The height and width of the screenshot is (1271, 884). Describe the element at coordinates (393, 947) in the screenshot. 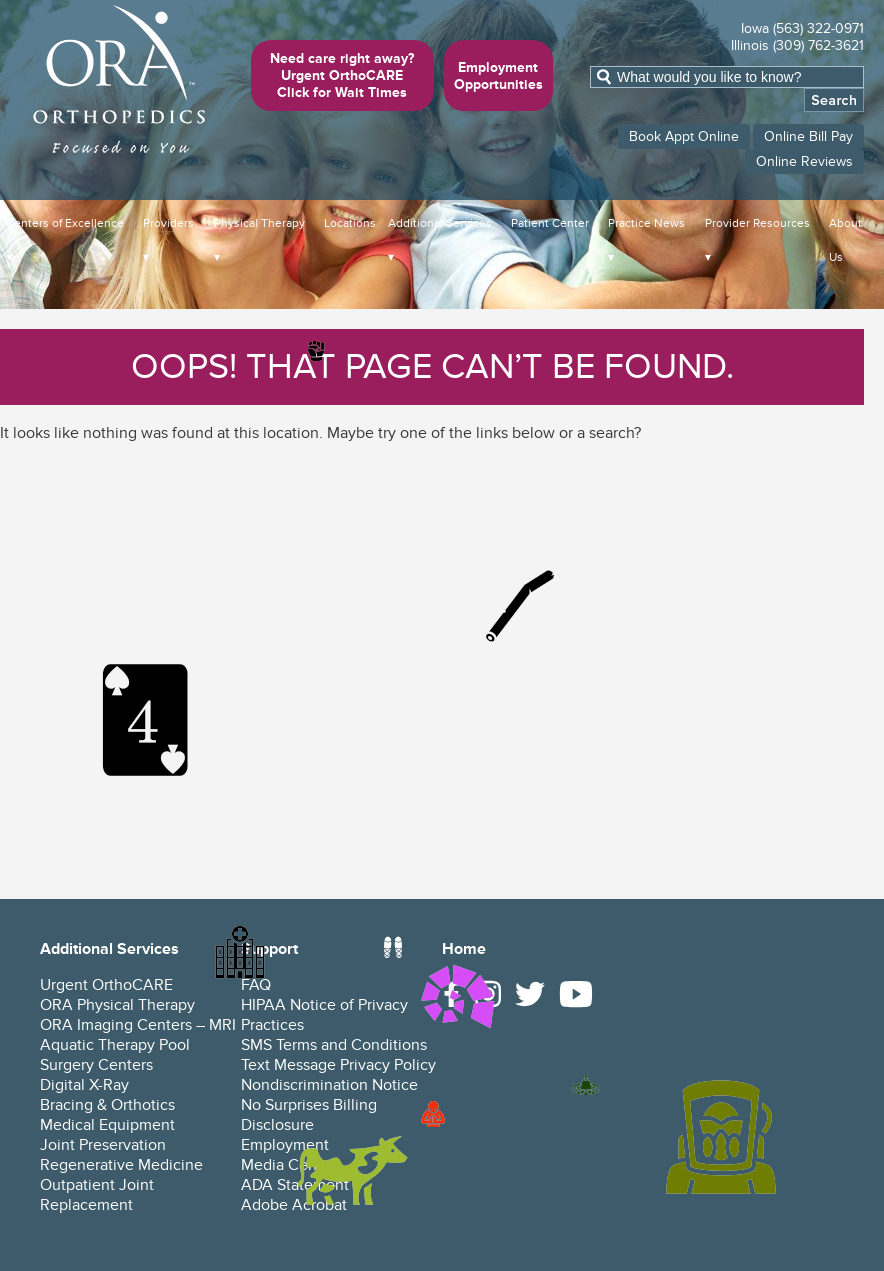

I see `equip leg armor to your character` at that location.